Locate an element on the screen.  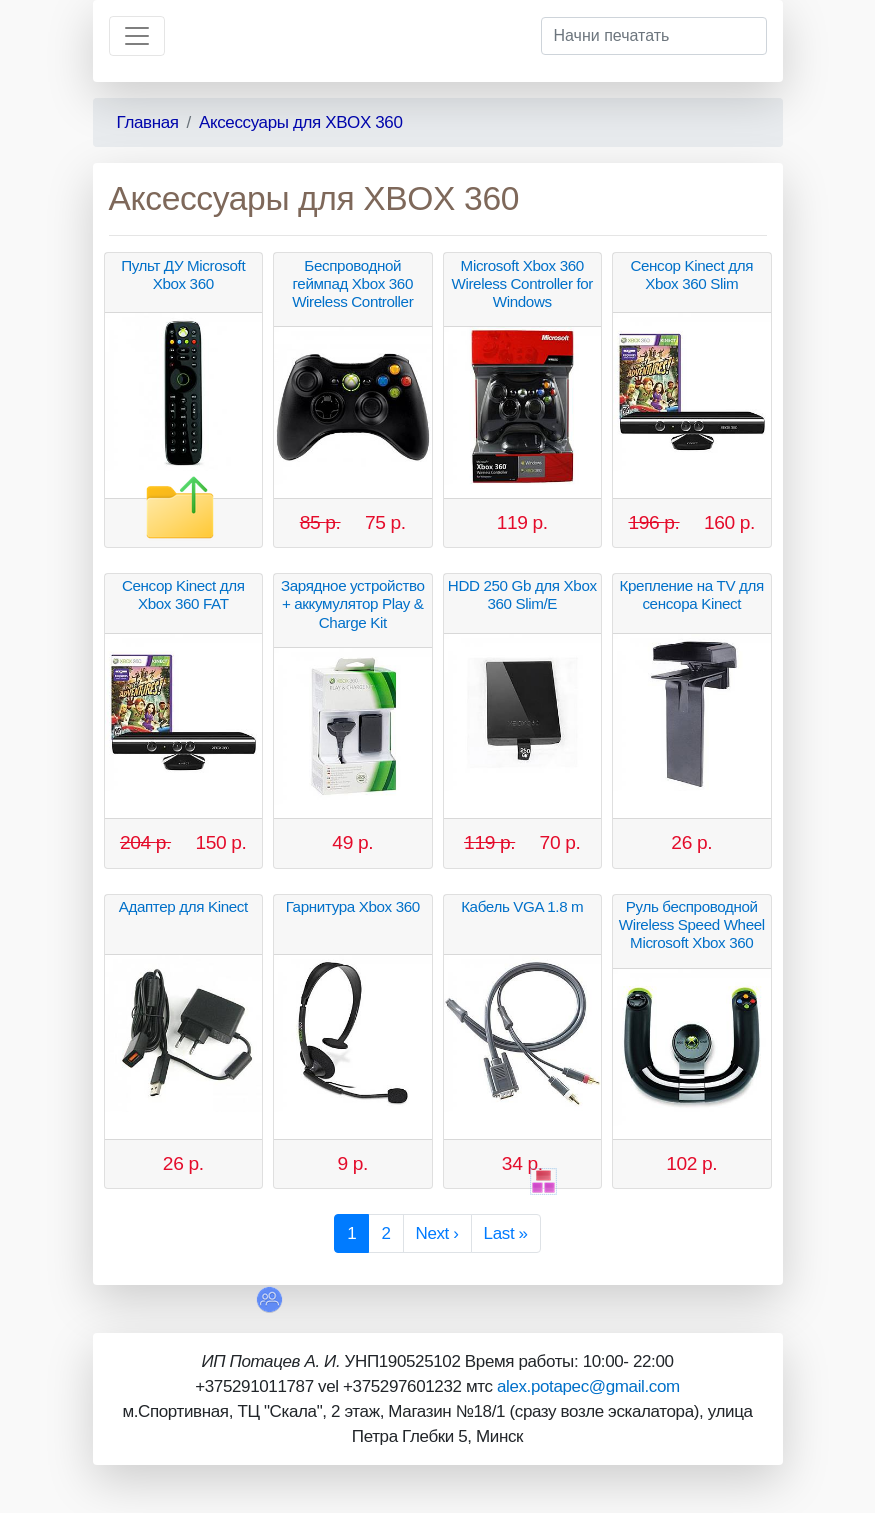
access user account settings is located at coordinates (269, 1299).